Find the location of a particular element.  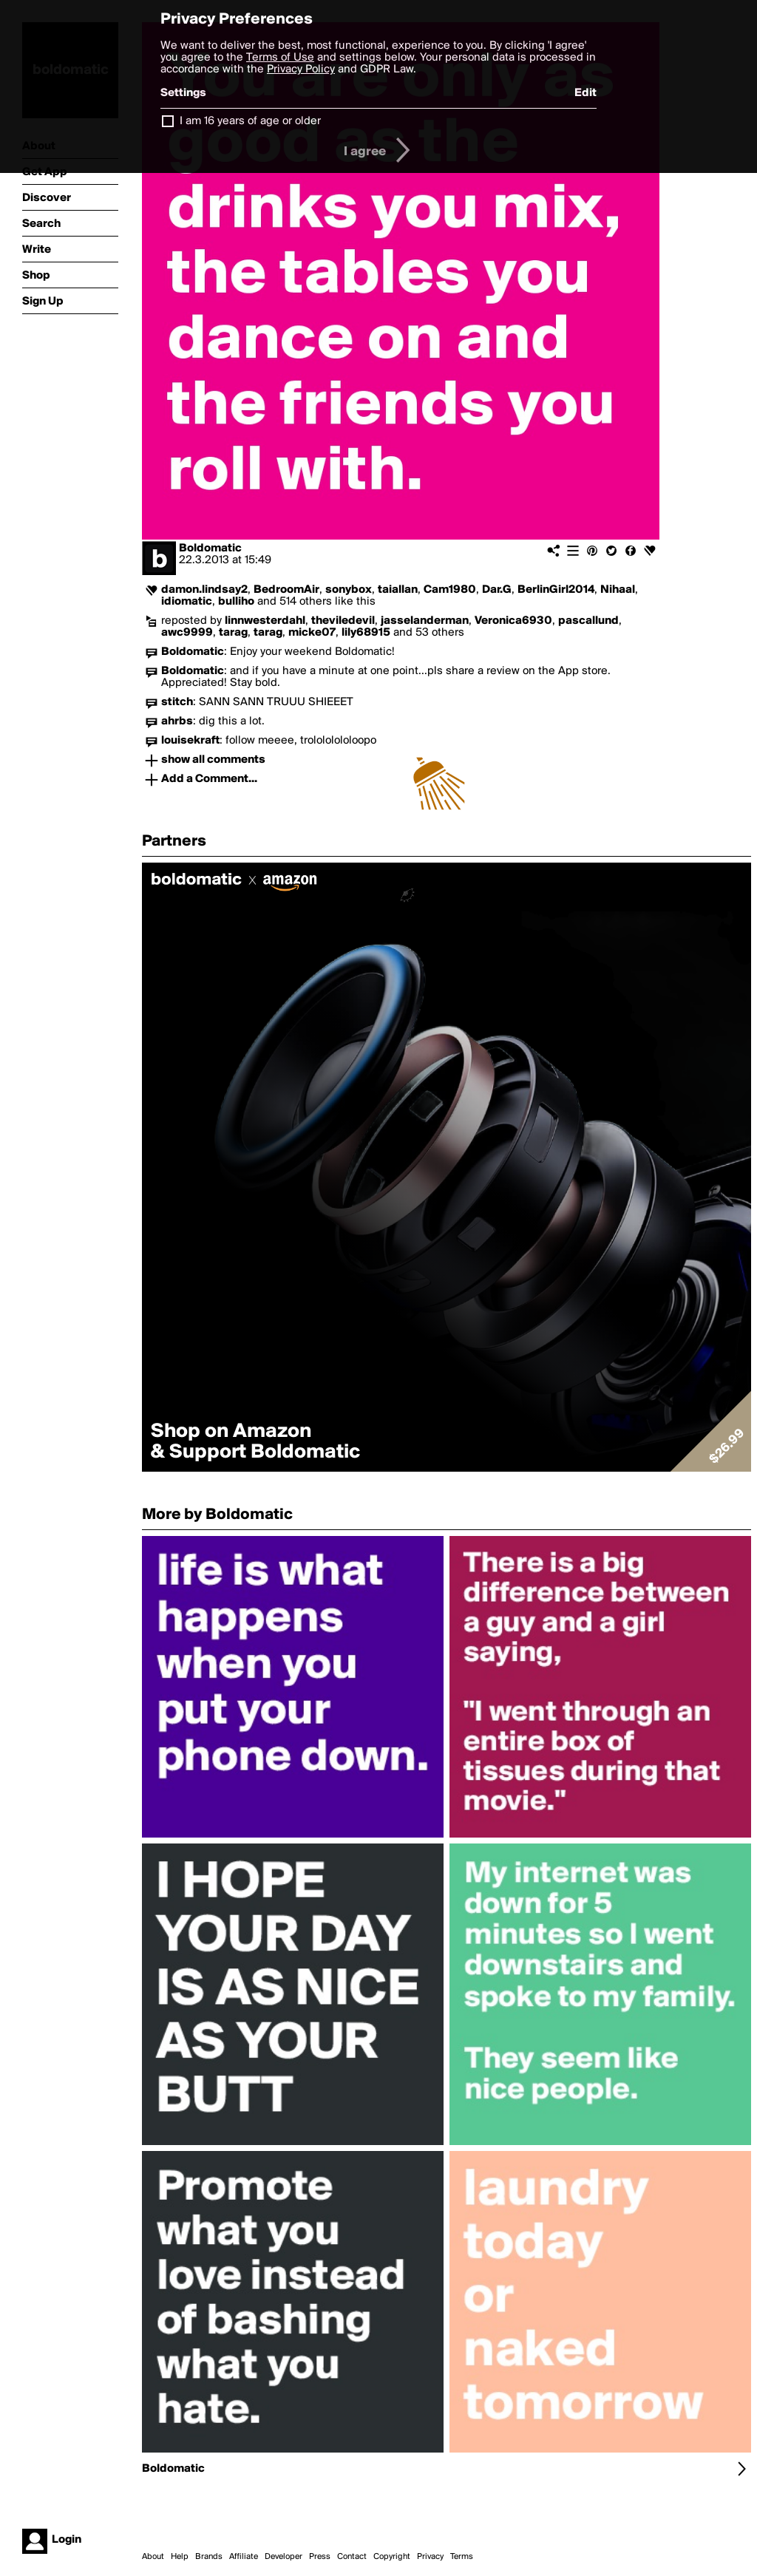

toggle cooling or fan settings is located at coordinates (407, 895).